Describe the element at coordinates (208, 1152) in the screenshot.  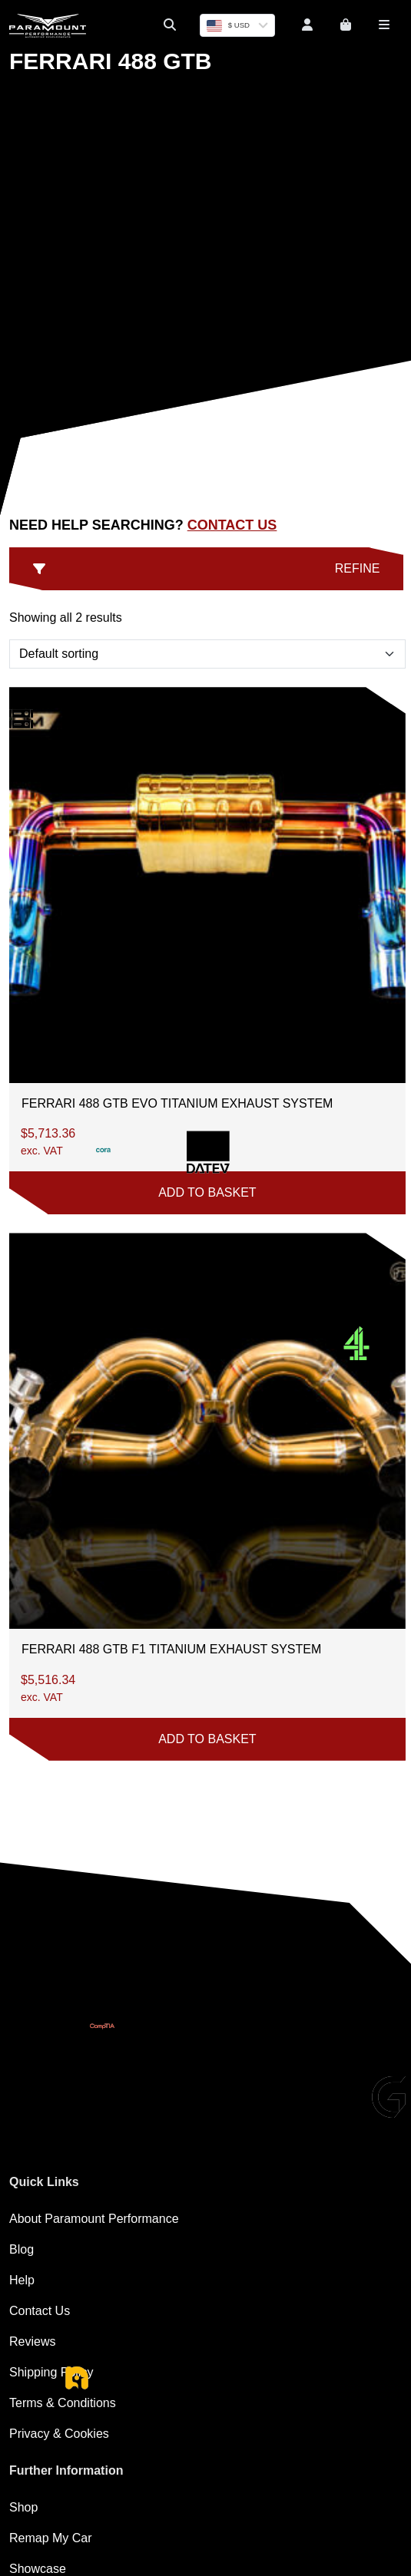
I see `access DATEV accounting software` at that location.